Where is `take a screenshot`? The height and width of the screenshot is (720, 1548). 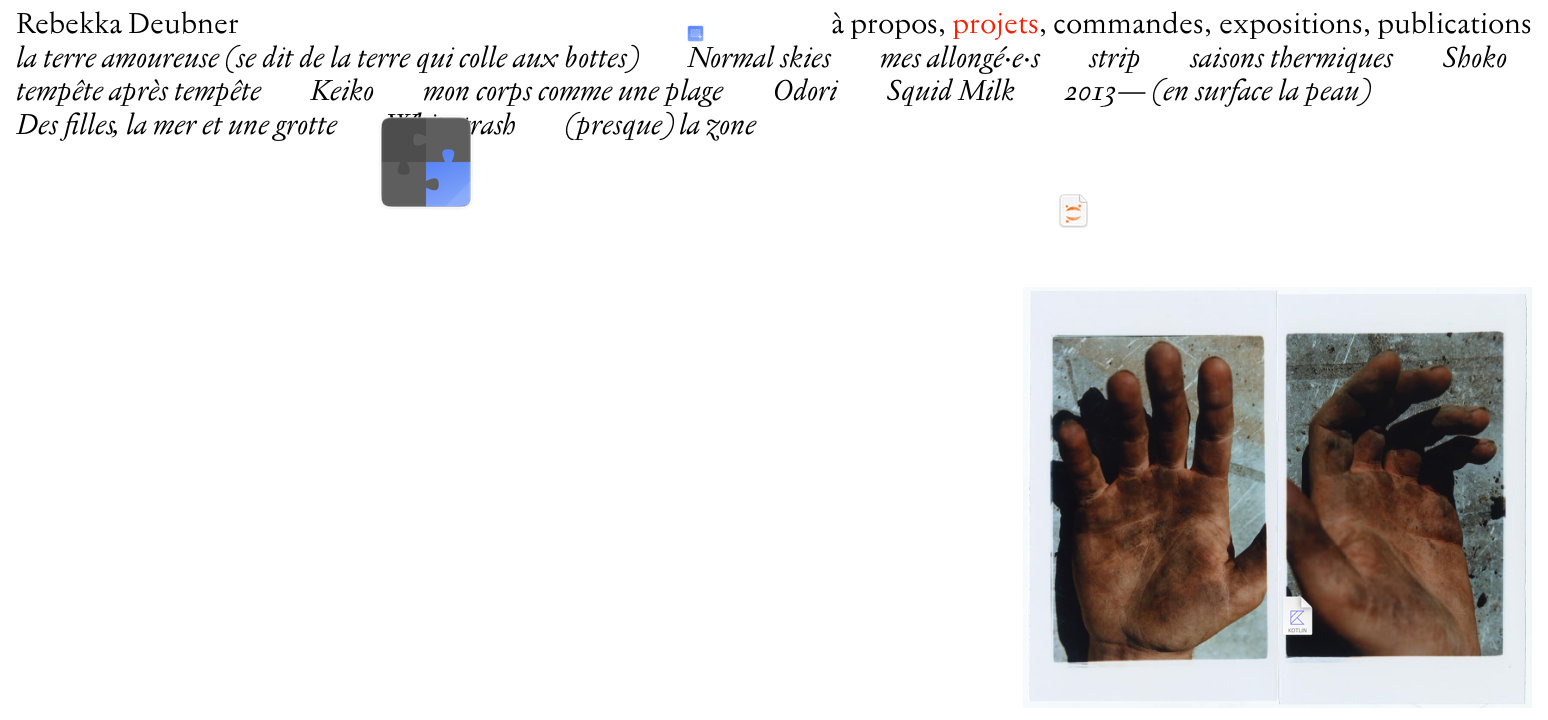 take a screenshot is located at coordinates (695, 33).